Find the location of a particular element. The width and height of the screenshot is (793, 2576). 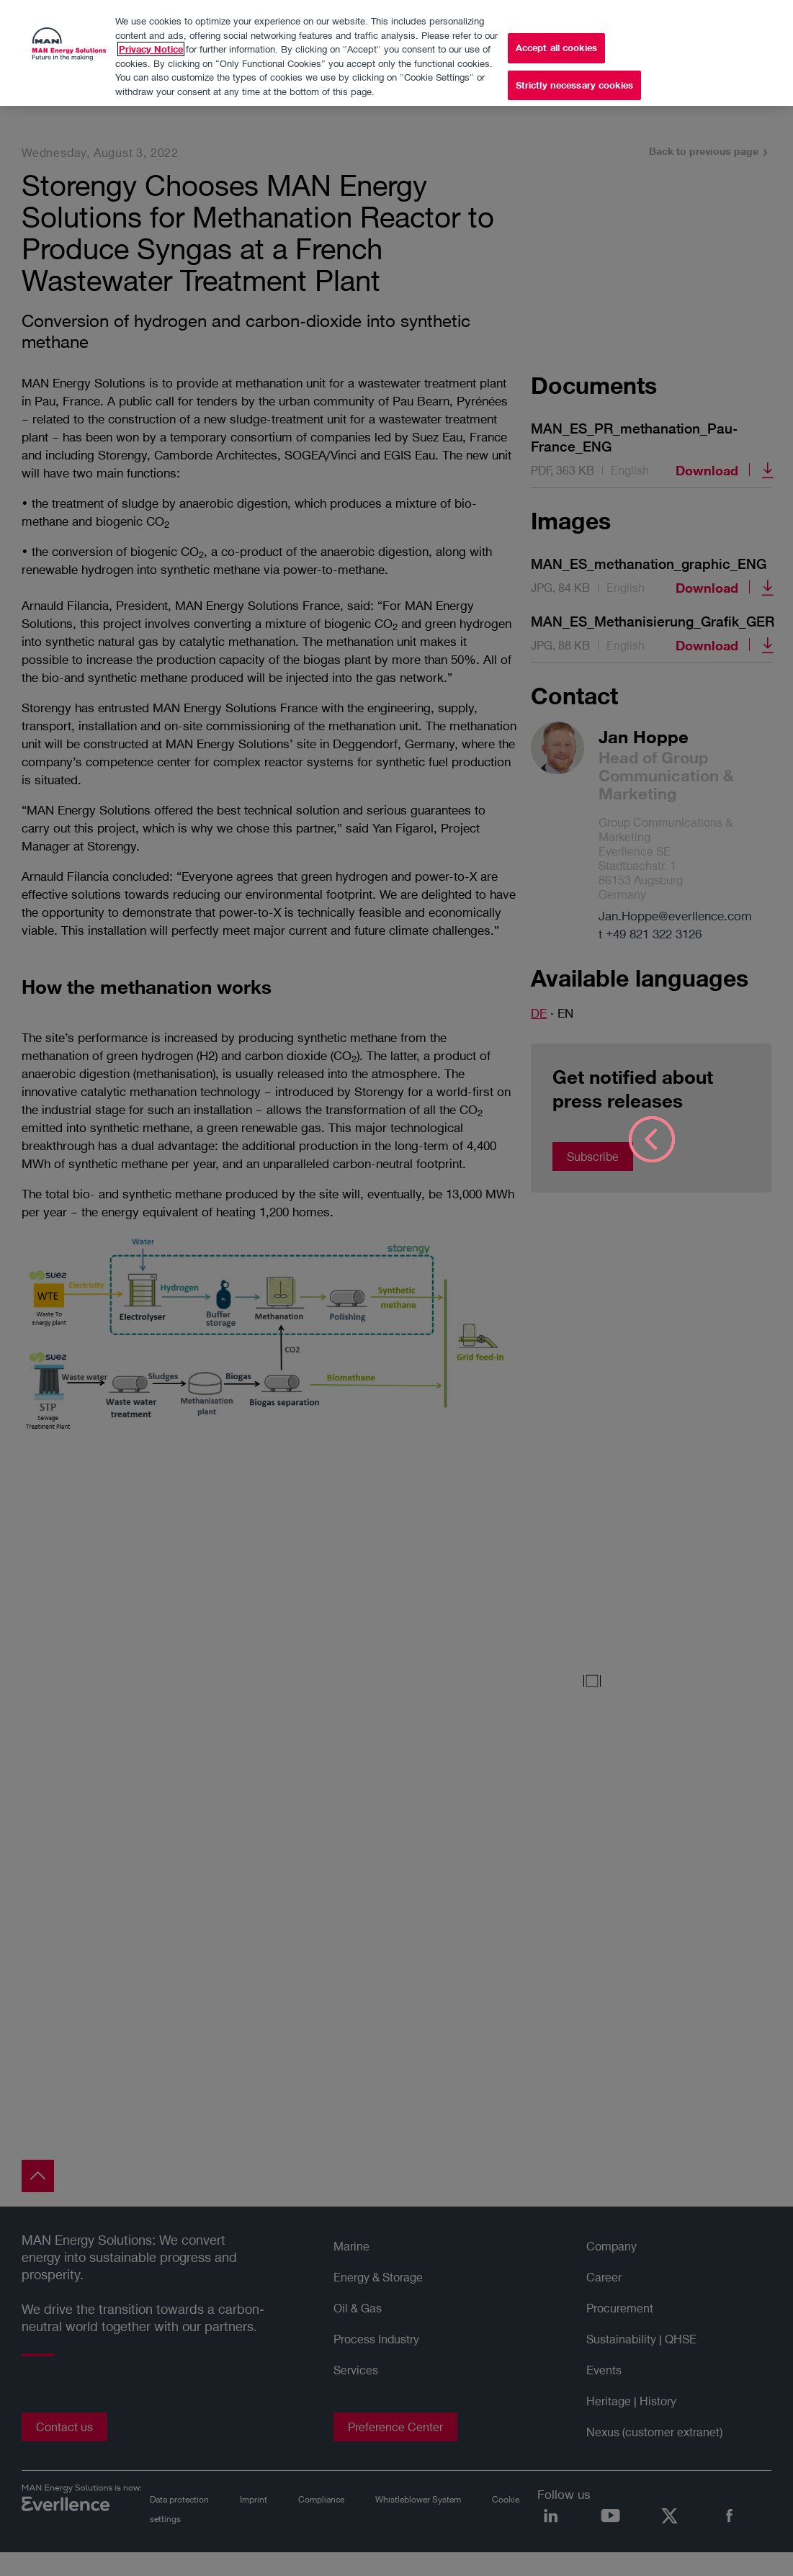

go back to the previous screen is located at coordinates (652, 1139).